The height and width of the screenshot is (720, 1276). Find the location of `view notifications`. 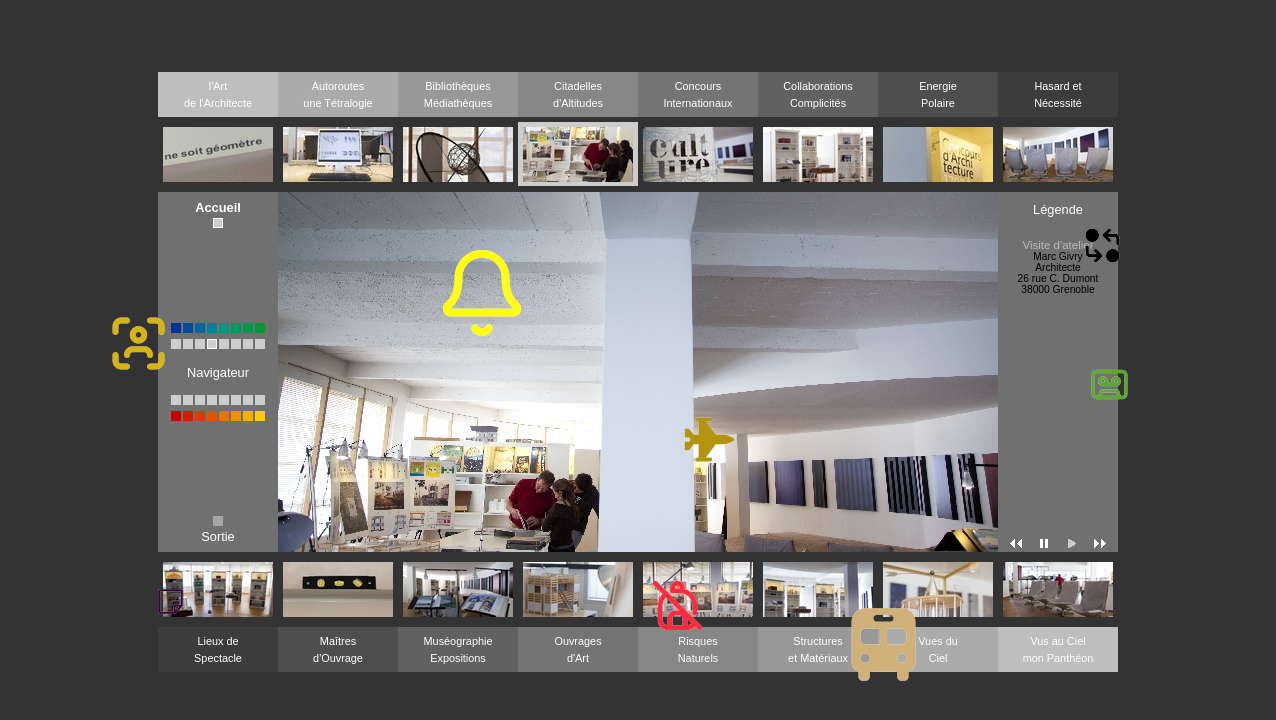

view notifications is located at coordinates (482, 293).